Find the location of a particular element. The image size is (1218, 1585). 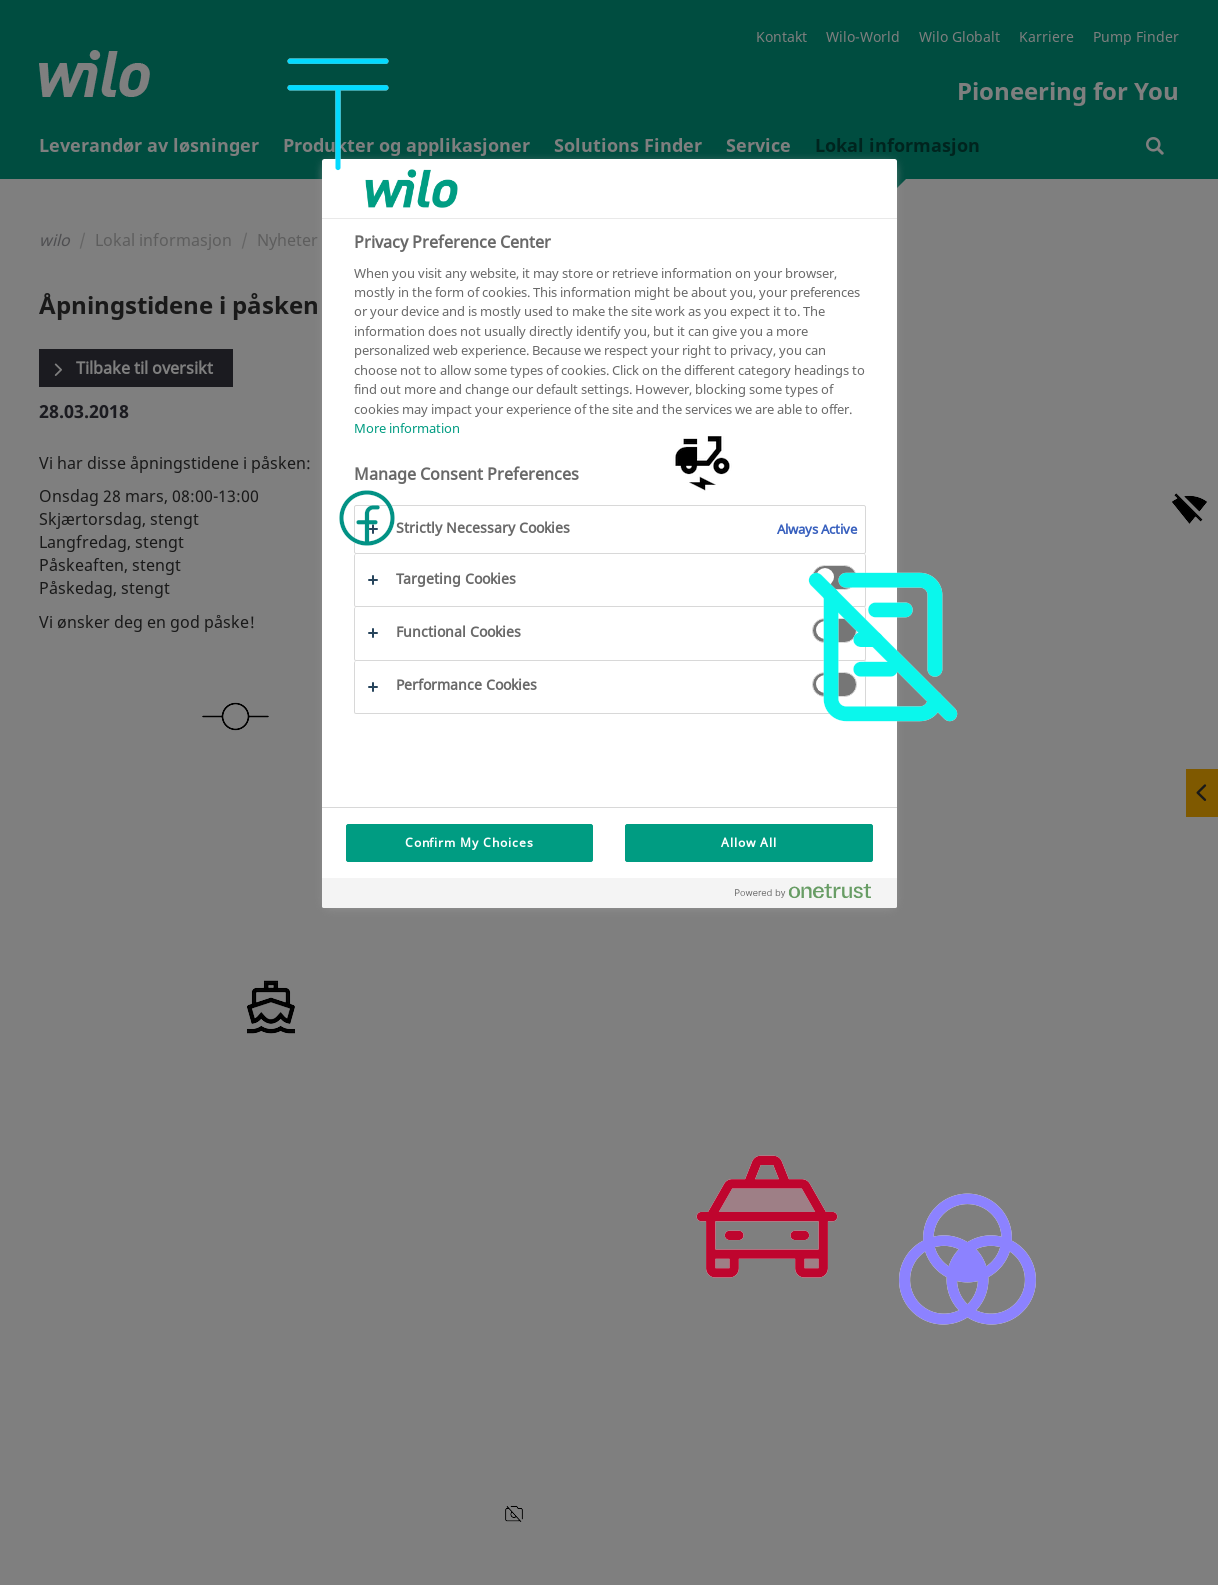

shows overlapping or intersecting data sets is located at coordinates (967, 1261).